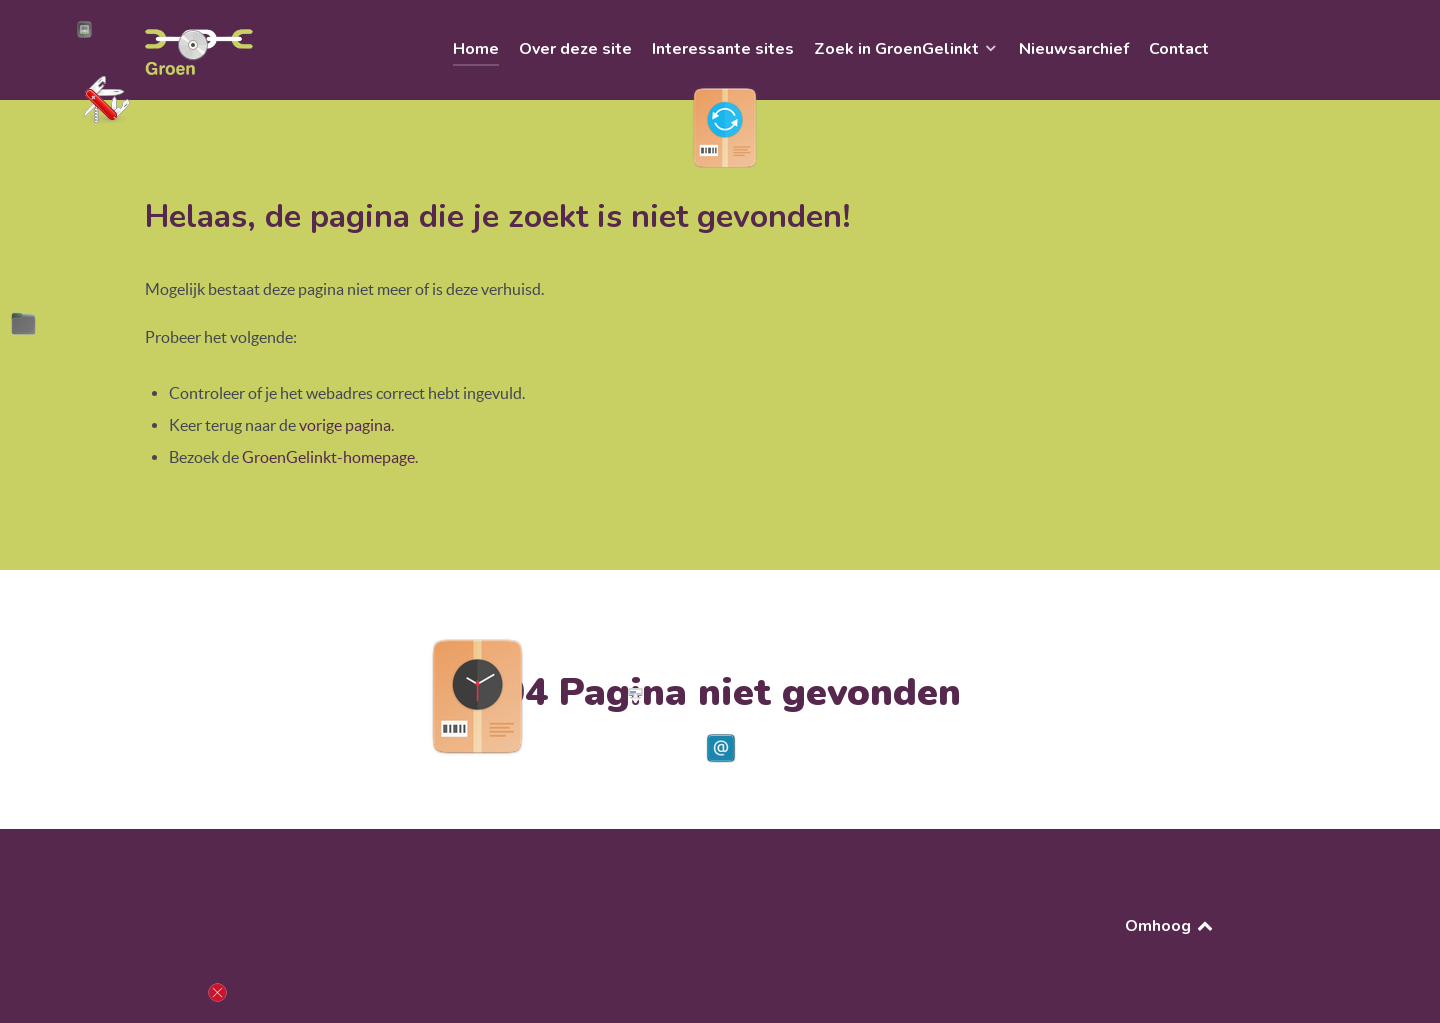 This screenshot has height=1023, width=1440. Describe the element at coordinates (635, 695) in the screenshot. I see `access your downloads folder` at that location.